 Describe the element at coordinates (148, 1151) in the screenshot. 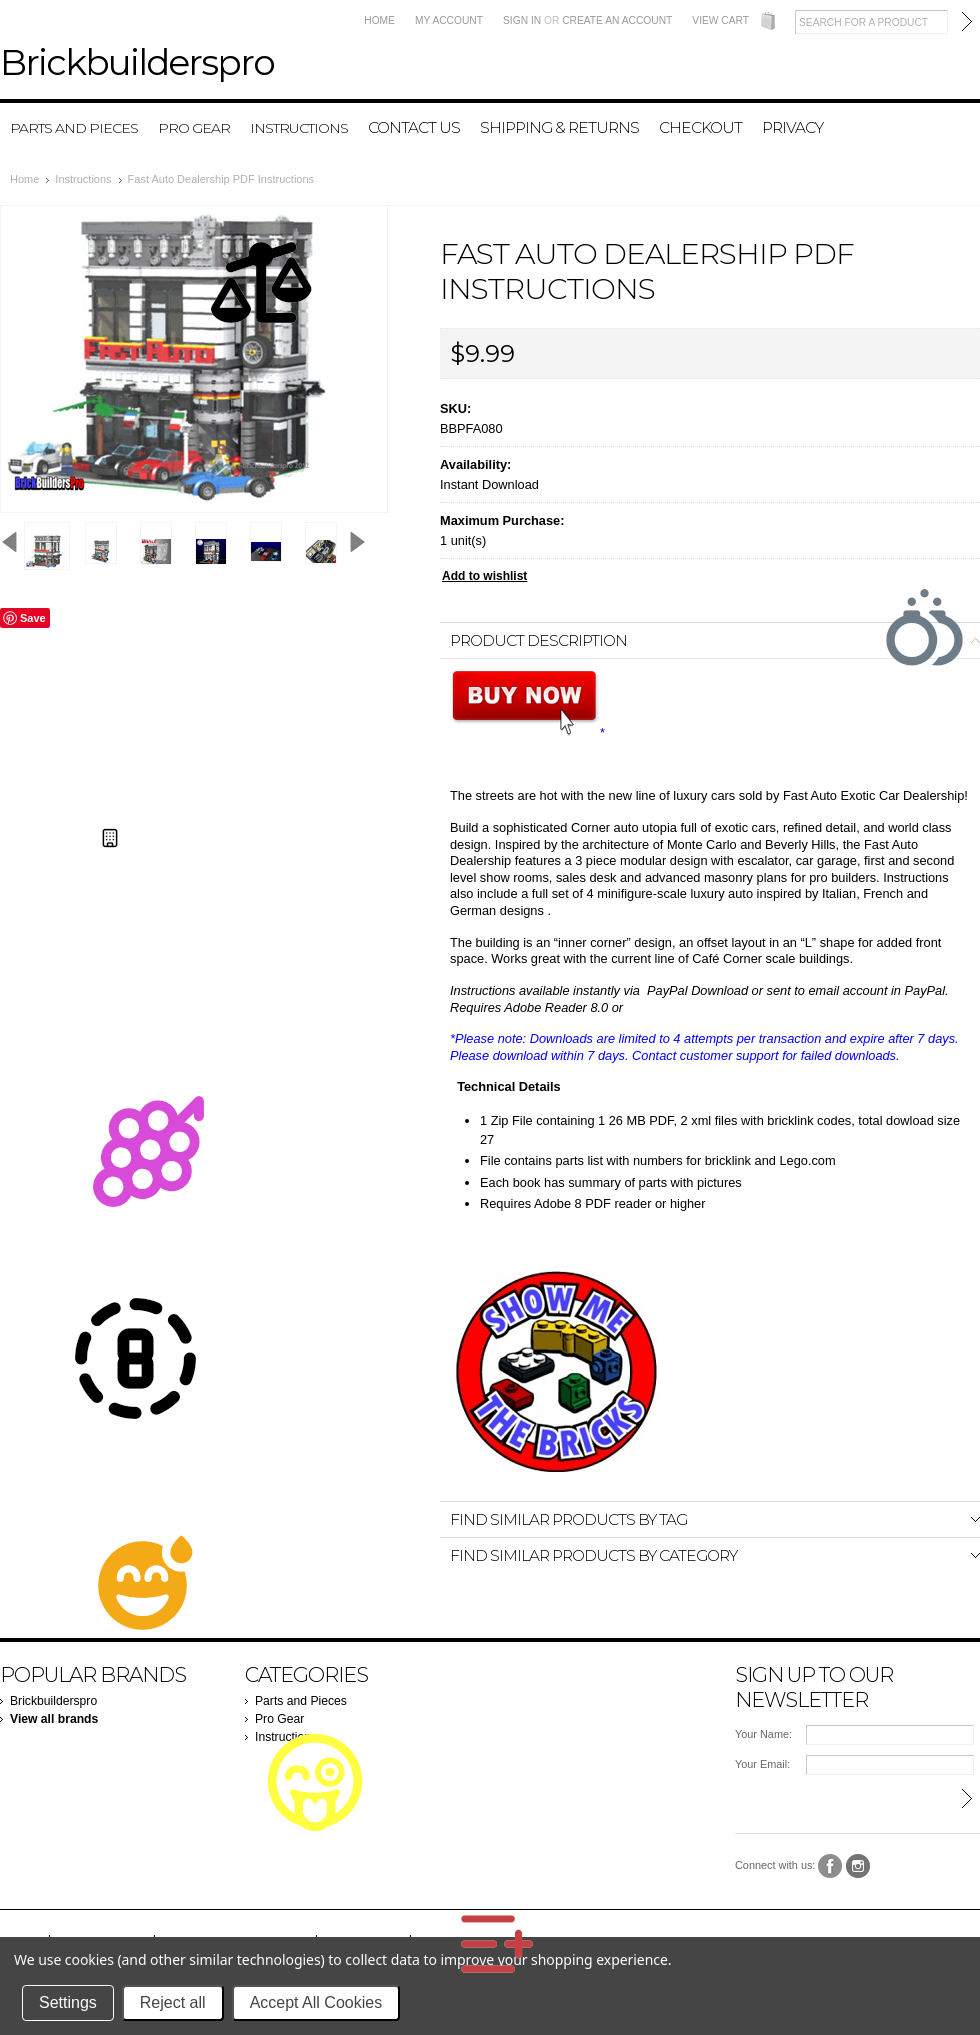

I see `indicates grape or wine-related content` at that location.